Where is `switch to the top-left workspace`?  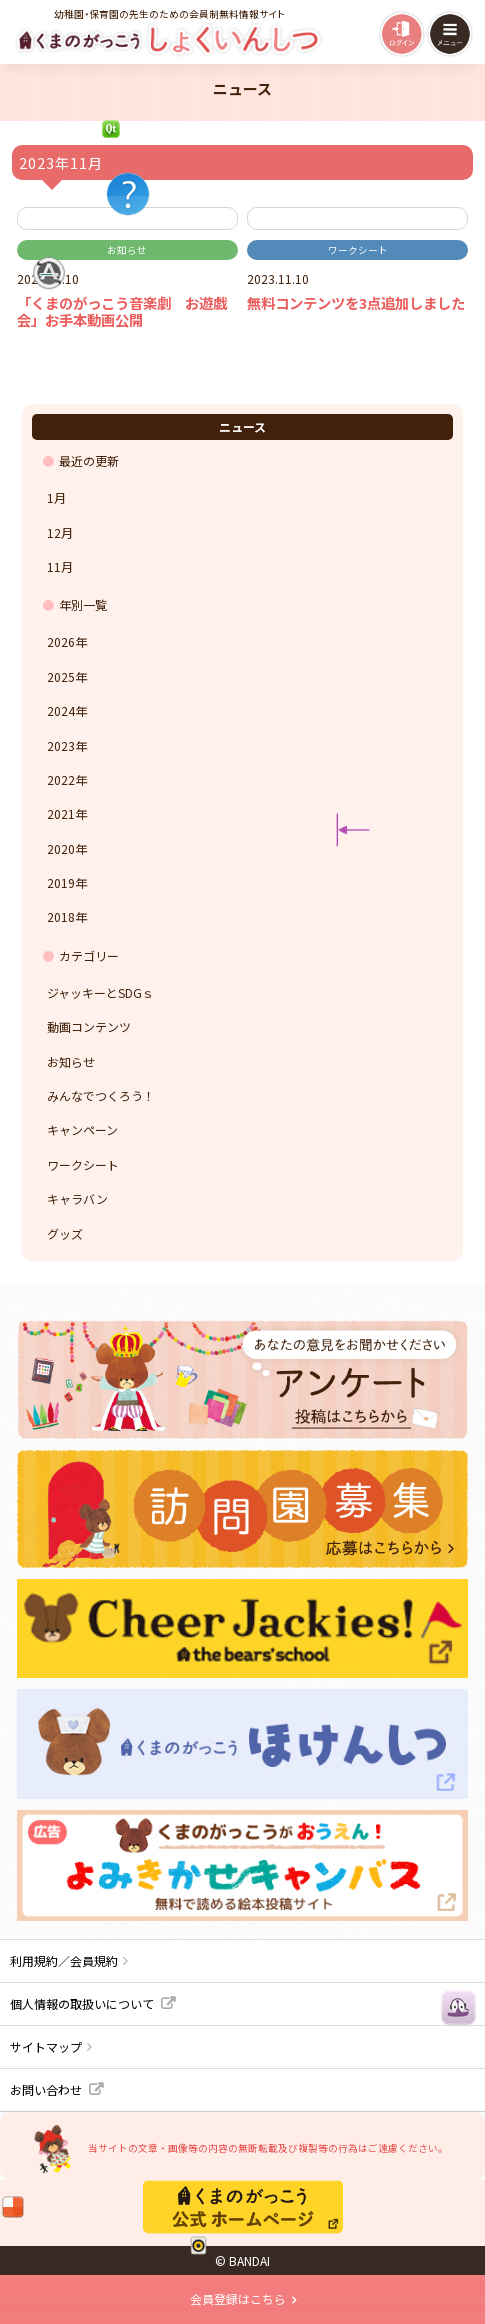
switch to the top-left workspace is located at coordinates (13, 2207).